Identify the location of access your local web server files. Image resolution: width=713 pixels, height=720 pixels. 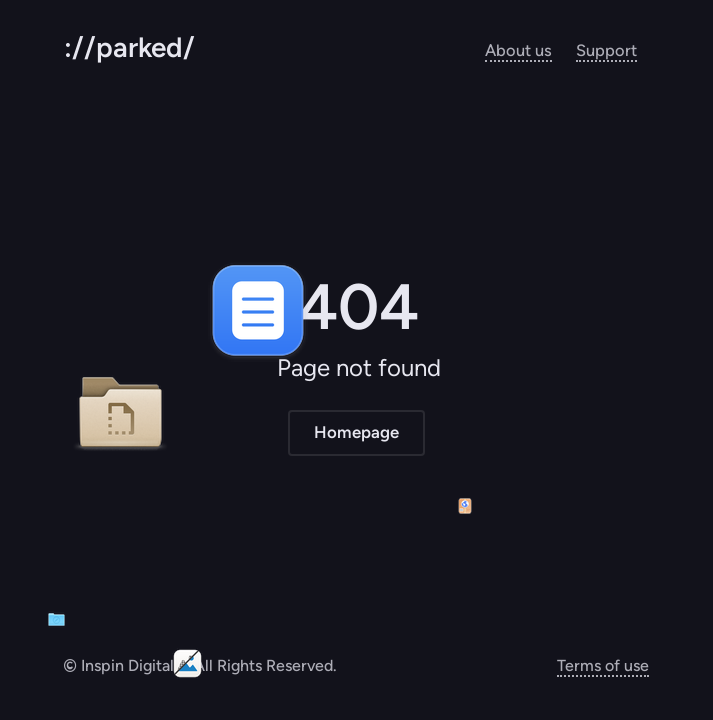
(56, 619).